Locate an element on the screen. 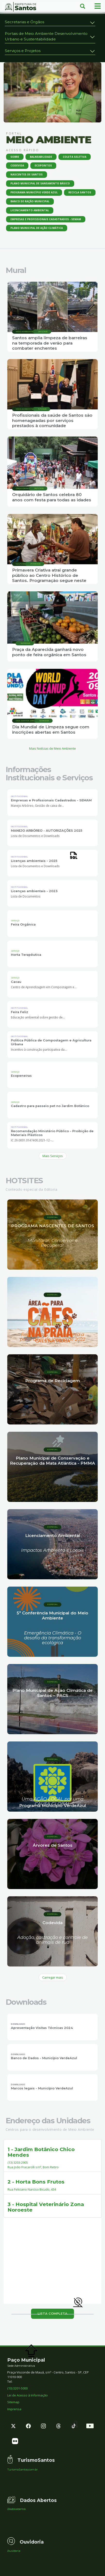 This screenshot has height=2576, width=105. decrease temperature setting is located at coordinates (48, 1946).